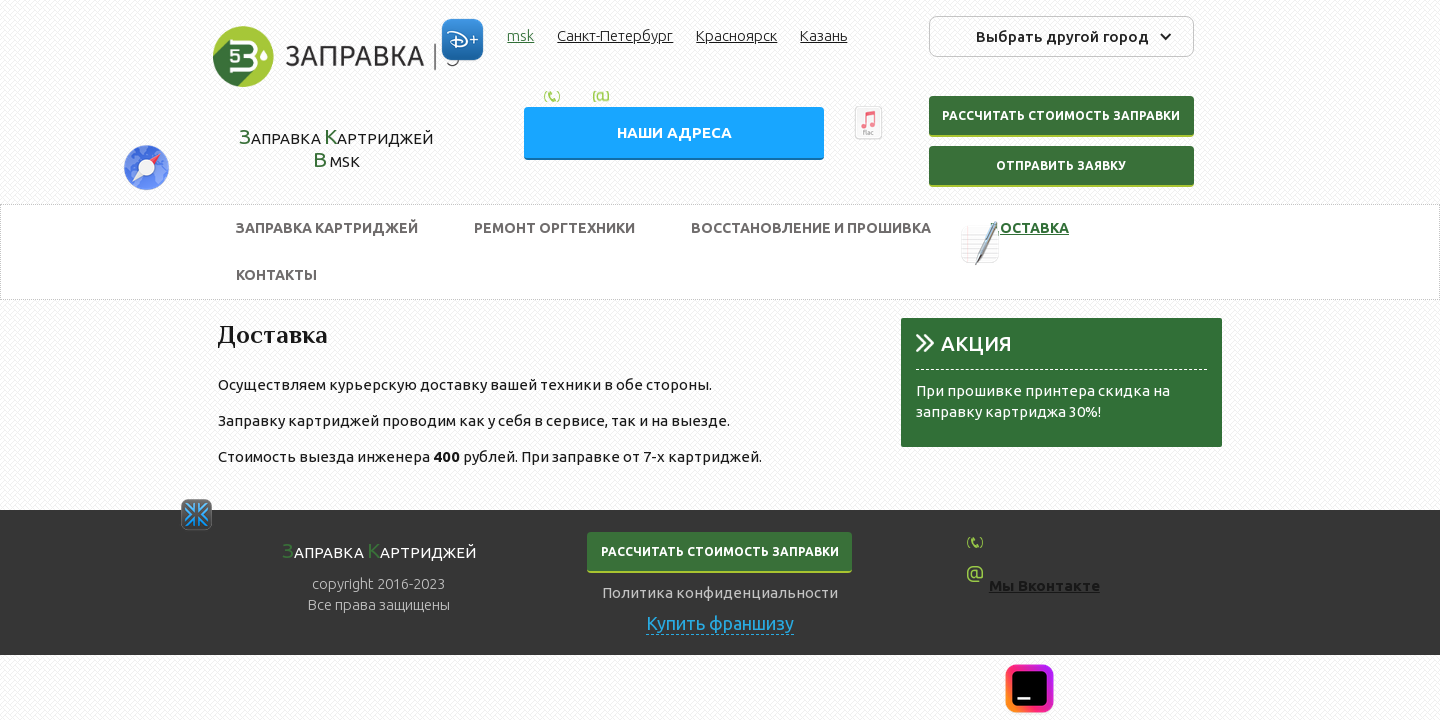 Image resolution: width=1440 pixels, height=720 pixels. What do you see at coordinates (1029, 688) in the screenshot?
I see `open jetbrains toolbox to manage ides` at bounding box center [1029, 688].